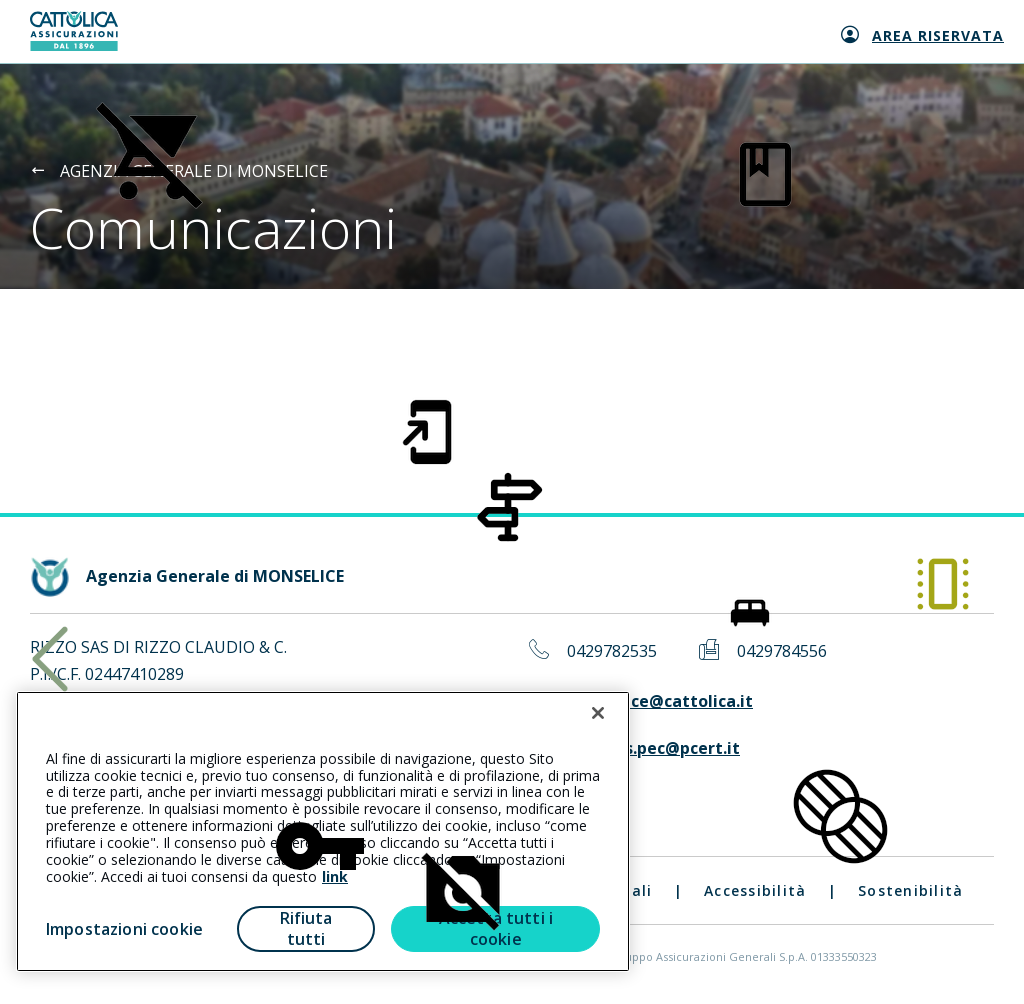  Describe the element at coordinates (750, 613) in the screenshot. I see `view hotel room or accommodation options` at that location.